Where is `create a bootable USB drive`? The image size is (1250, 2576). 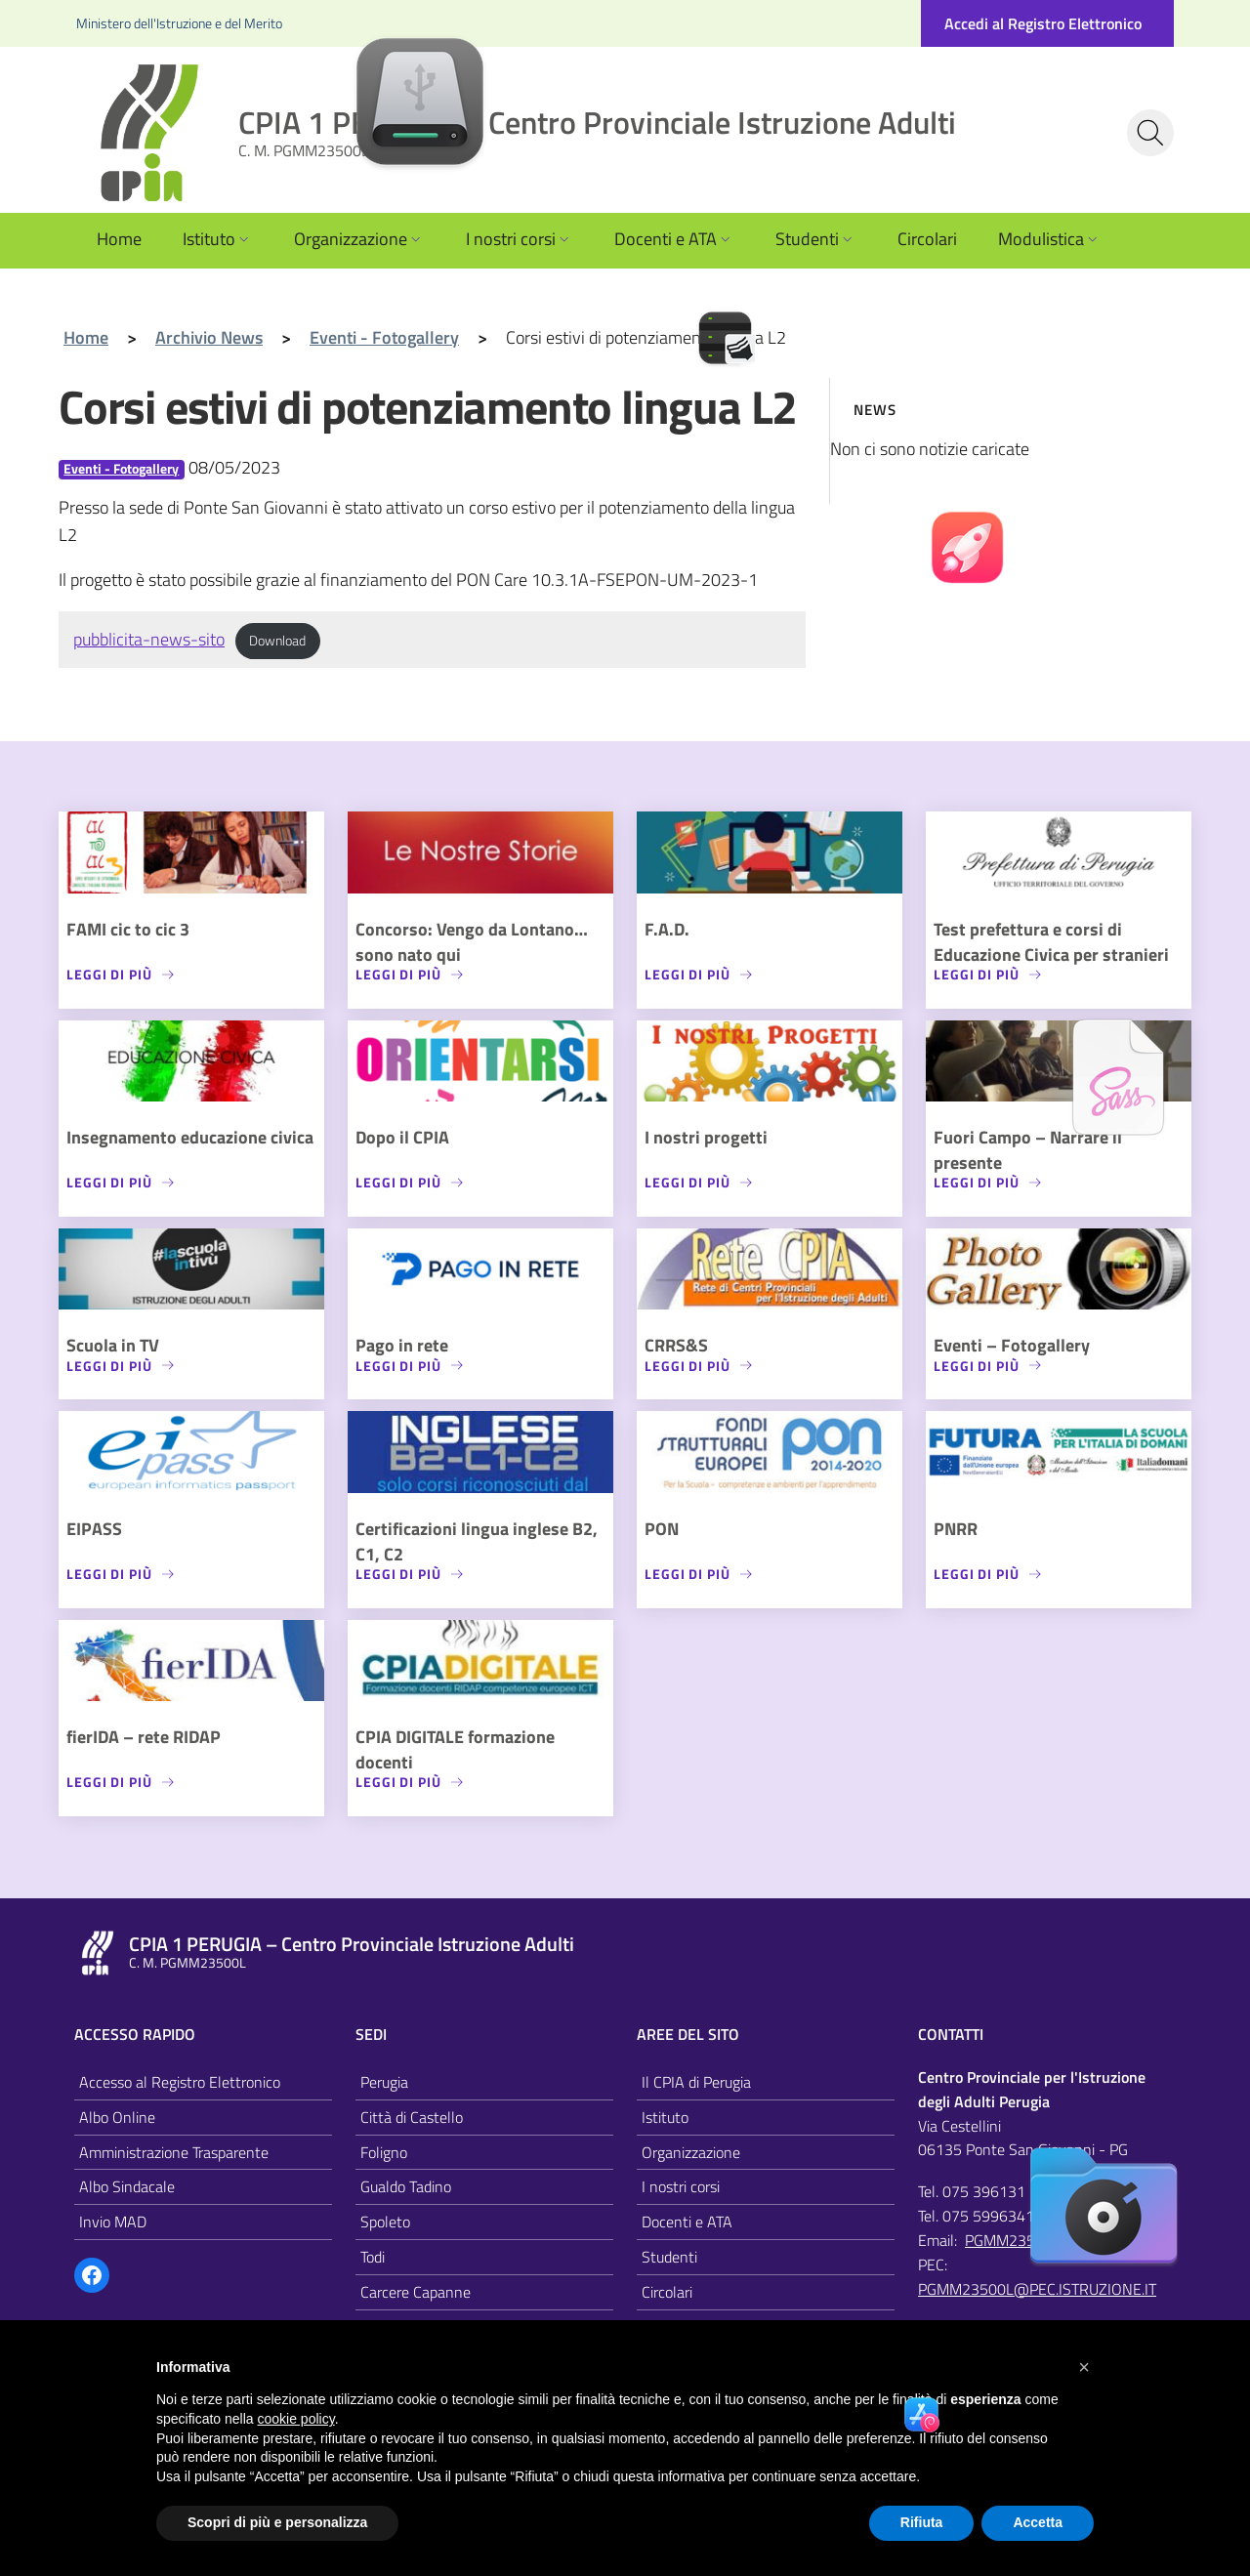
create a bootable USB drive is located at coordinates (420, 102).